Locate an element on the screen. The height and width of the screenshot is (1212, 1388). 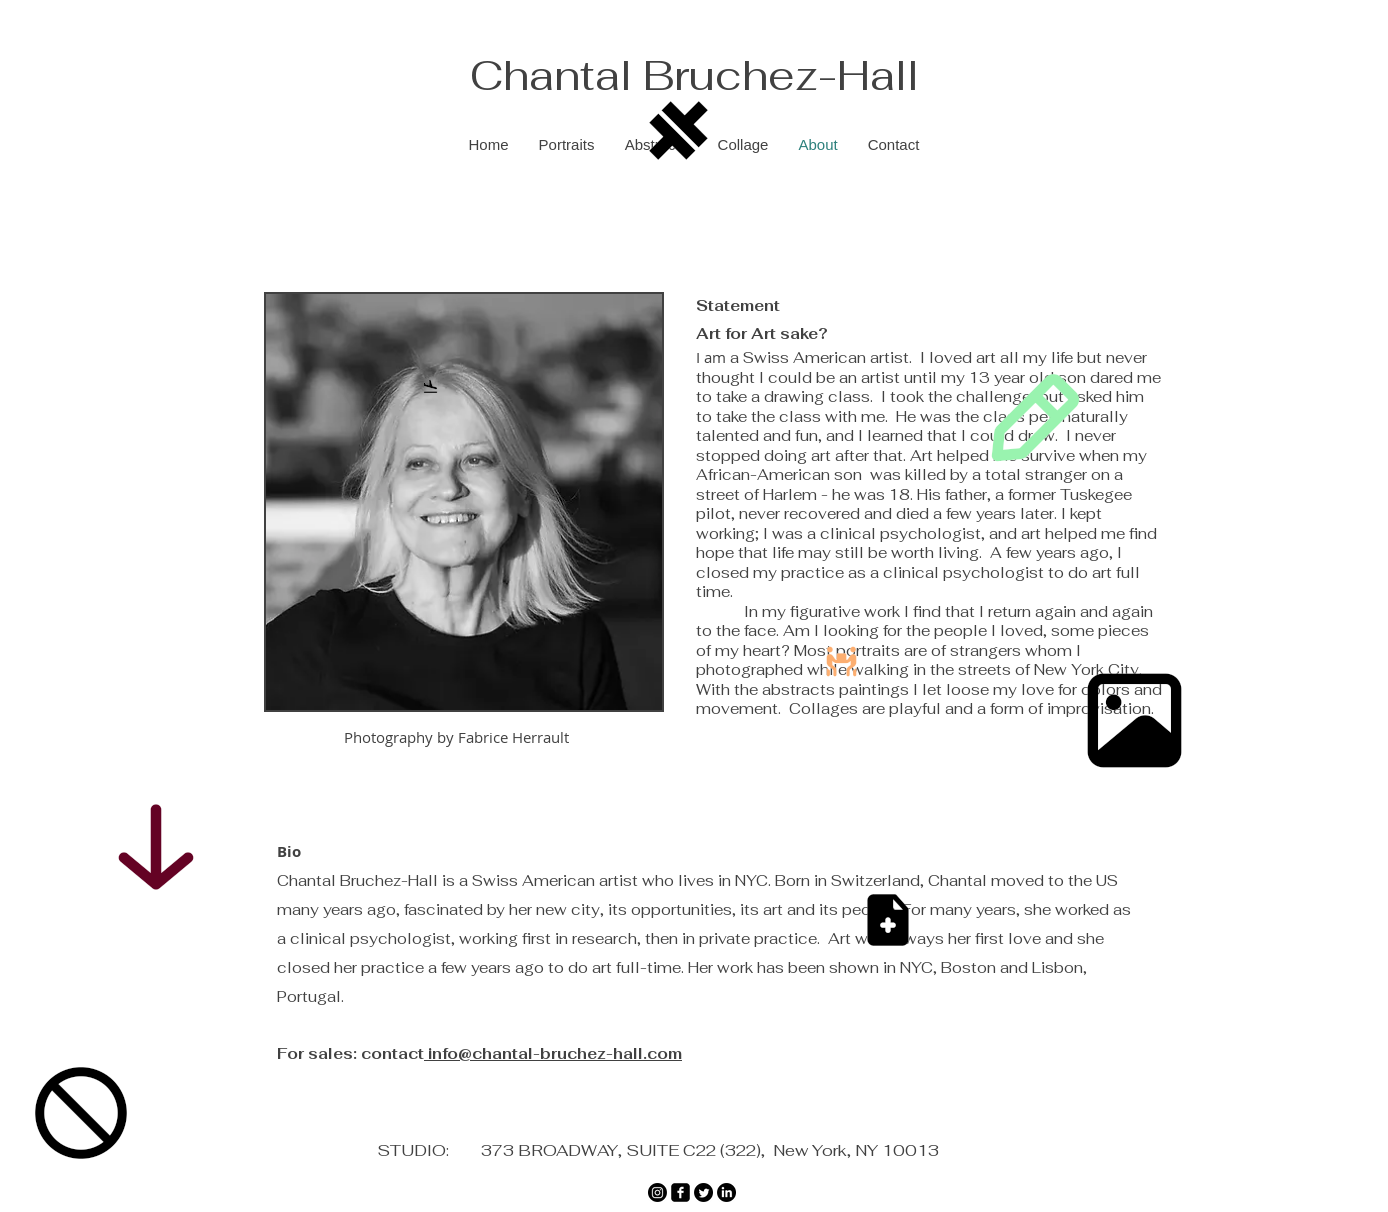
view photos or images is located at coordinates (1134, 720).